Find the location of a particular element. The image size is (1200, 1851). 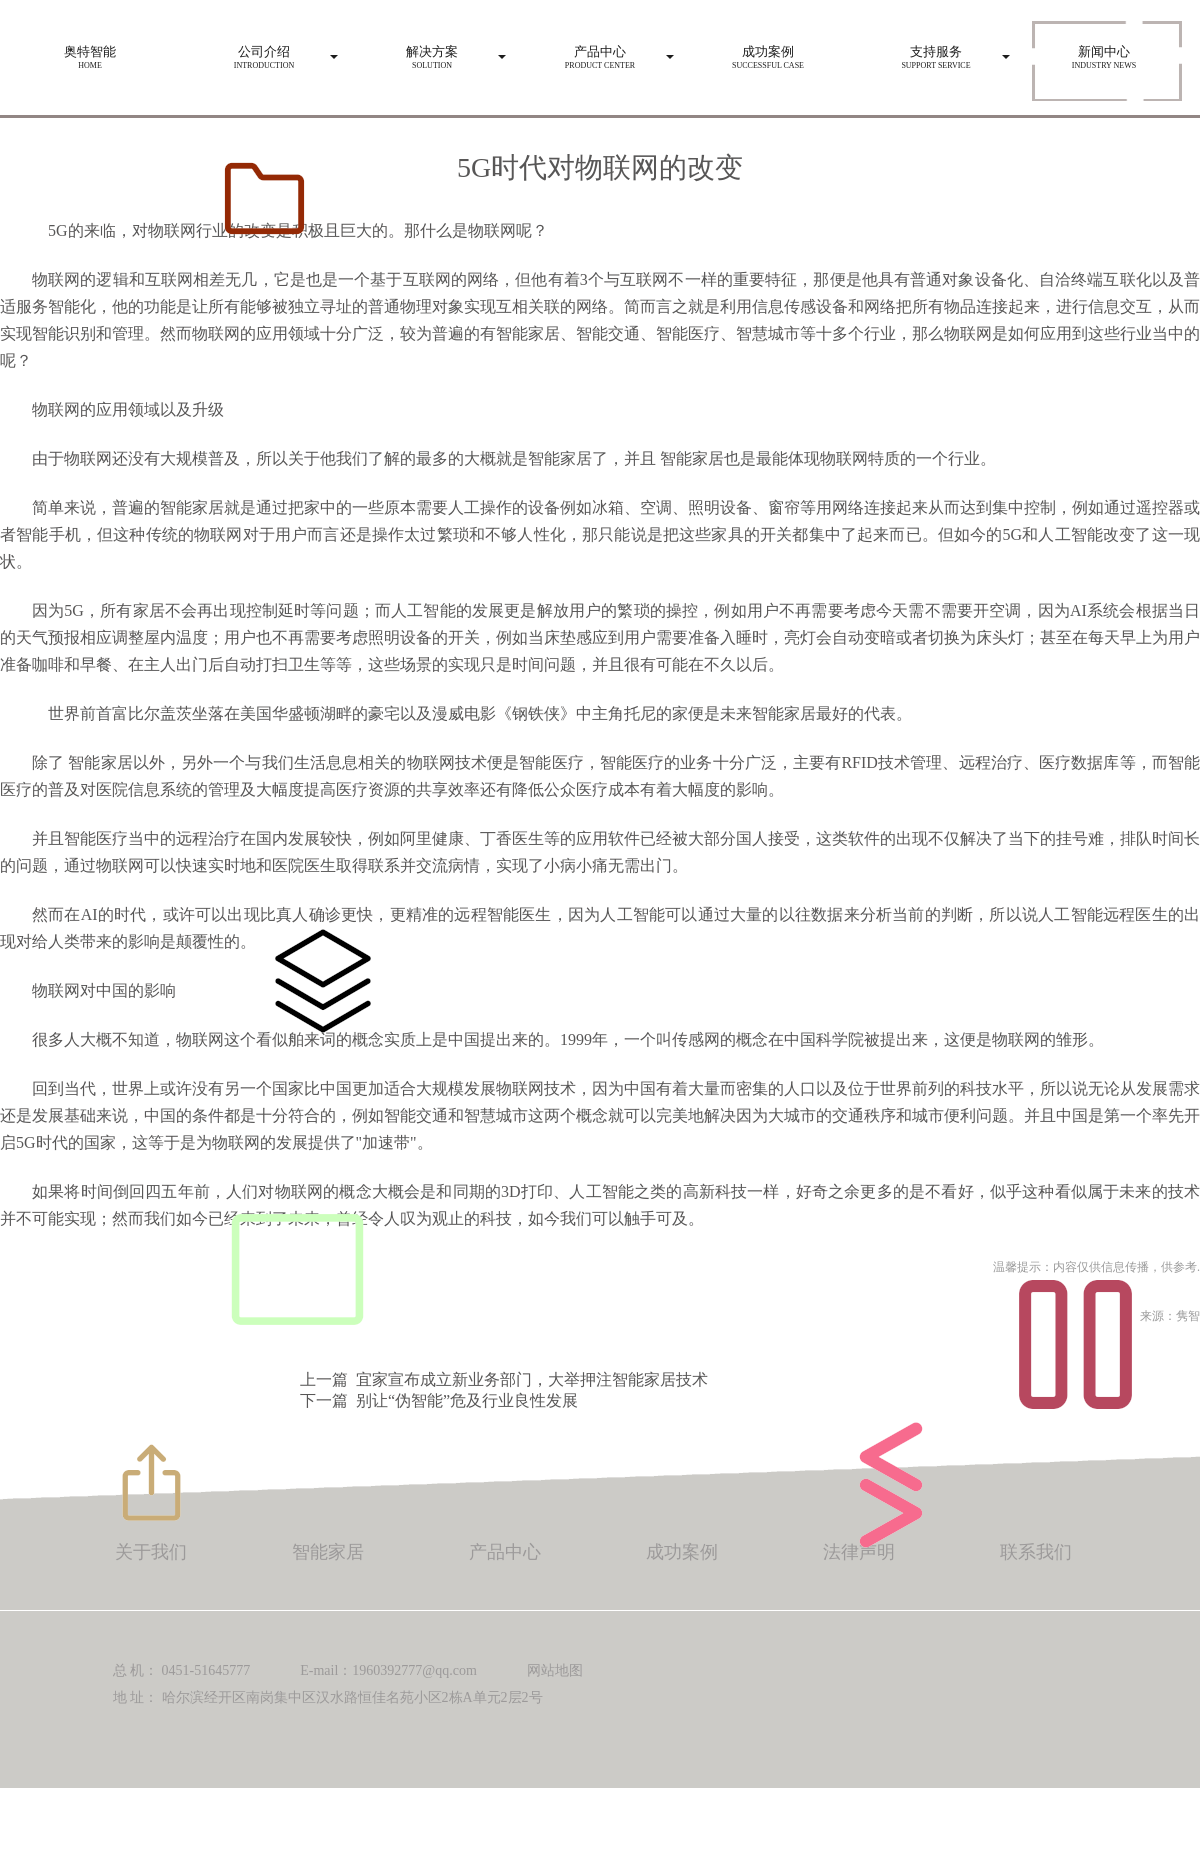

view layers or stacked items is located at coordinates (323, 981).